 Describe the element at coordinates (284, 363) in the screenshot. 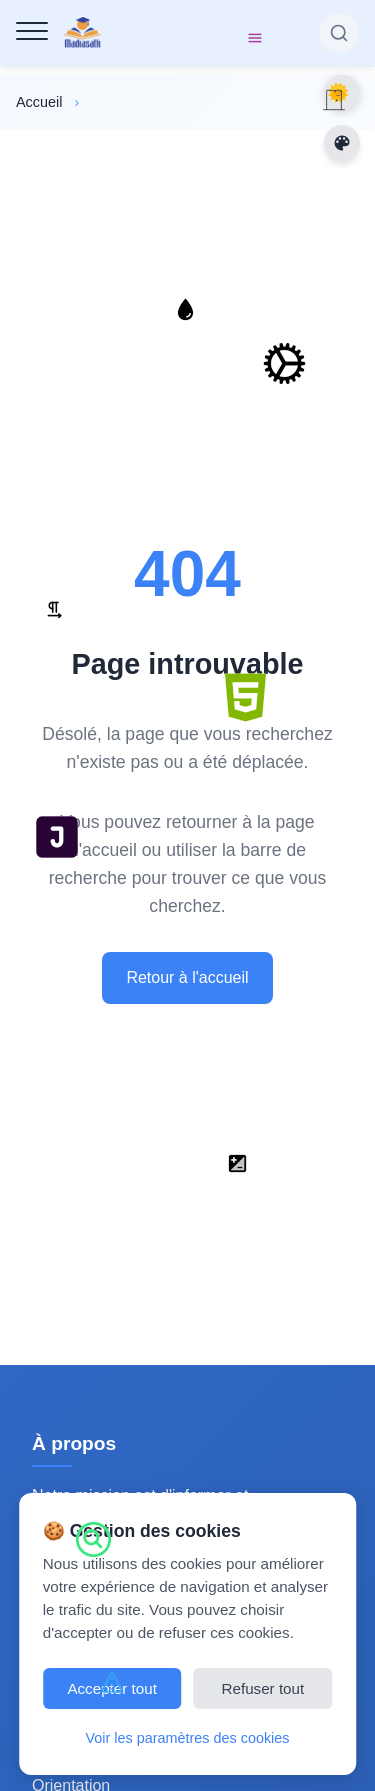

I see `access settings` at that location.